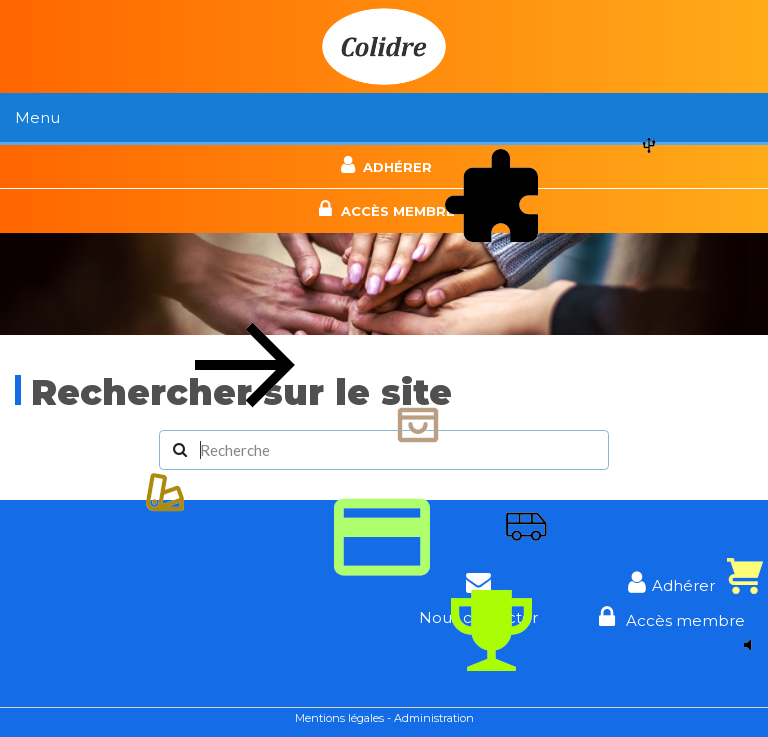 This screenshot has width=768, height=737. Describe the element at coordinates (382, 537) in the screenshot. I see `manage payment methods` at that location.